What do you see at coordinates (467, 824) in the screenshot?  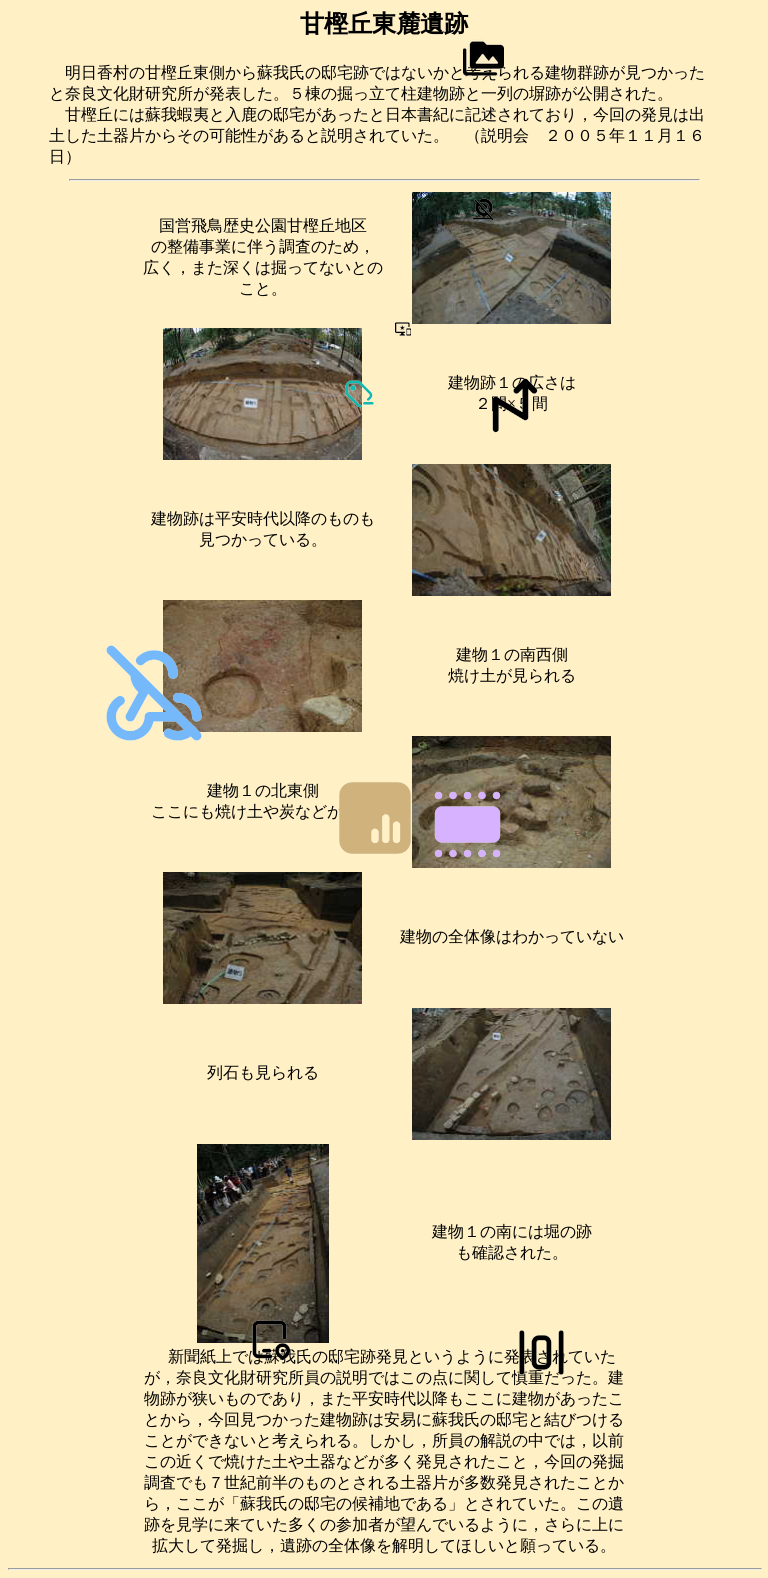 I see `insert a new content section` at bounding box center [467, 824].